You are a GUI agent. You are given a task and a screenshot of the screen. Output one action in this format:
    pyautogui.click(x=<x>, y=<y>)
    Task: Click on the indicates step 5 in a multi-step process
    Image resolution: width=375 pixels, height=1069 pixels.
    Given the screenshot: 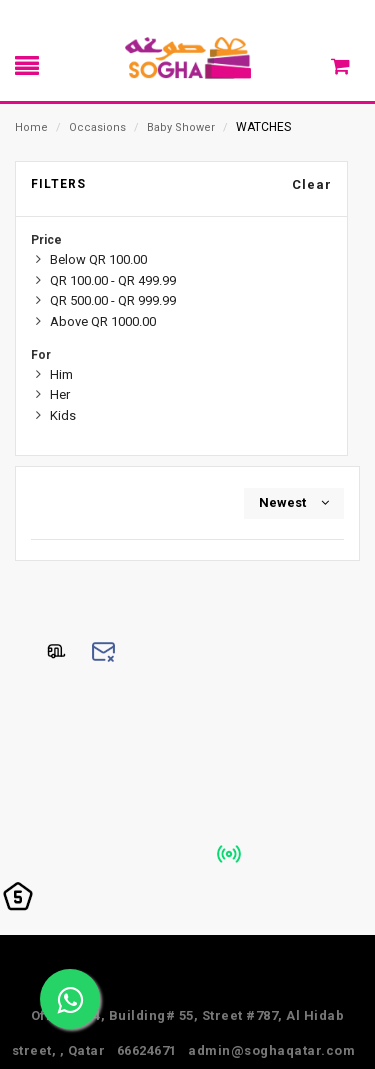 What is the action you would take?
    pyautogui.click(x=18, y=897)
    